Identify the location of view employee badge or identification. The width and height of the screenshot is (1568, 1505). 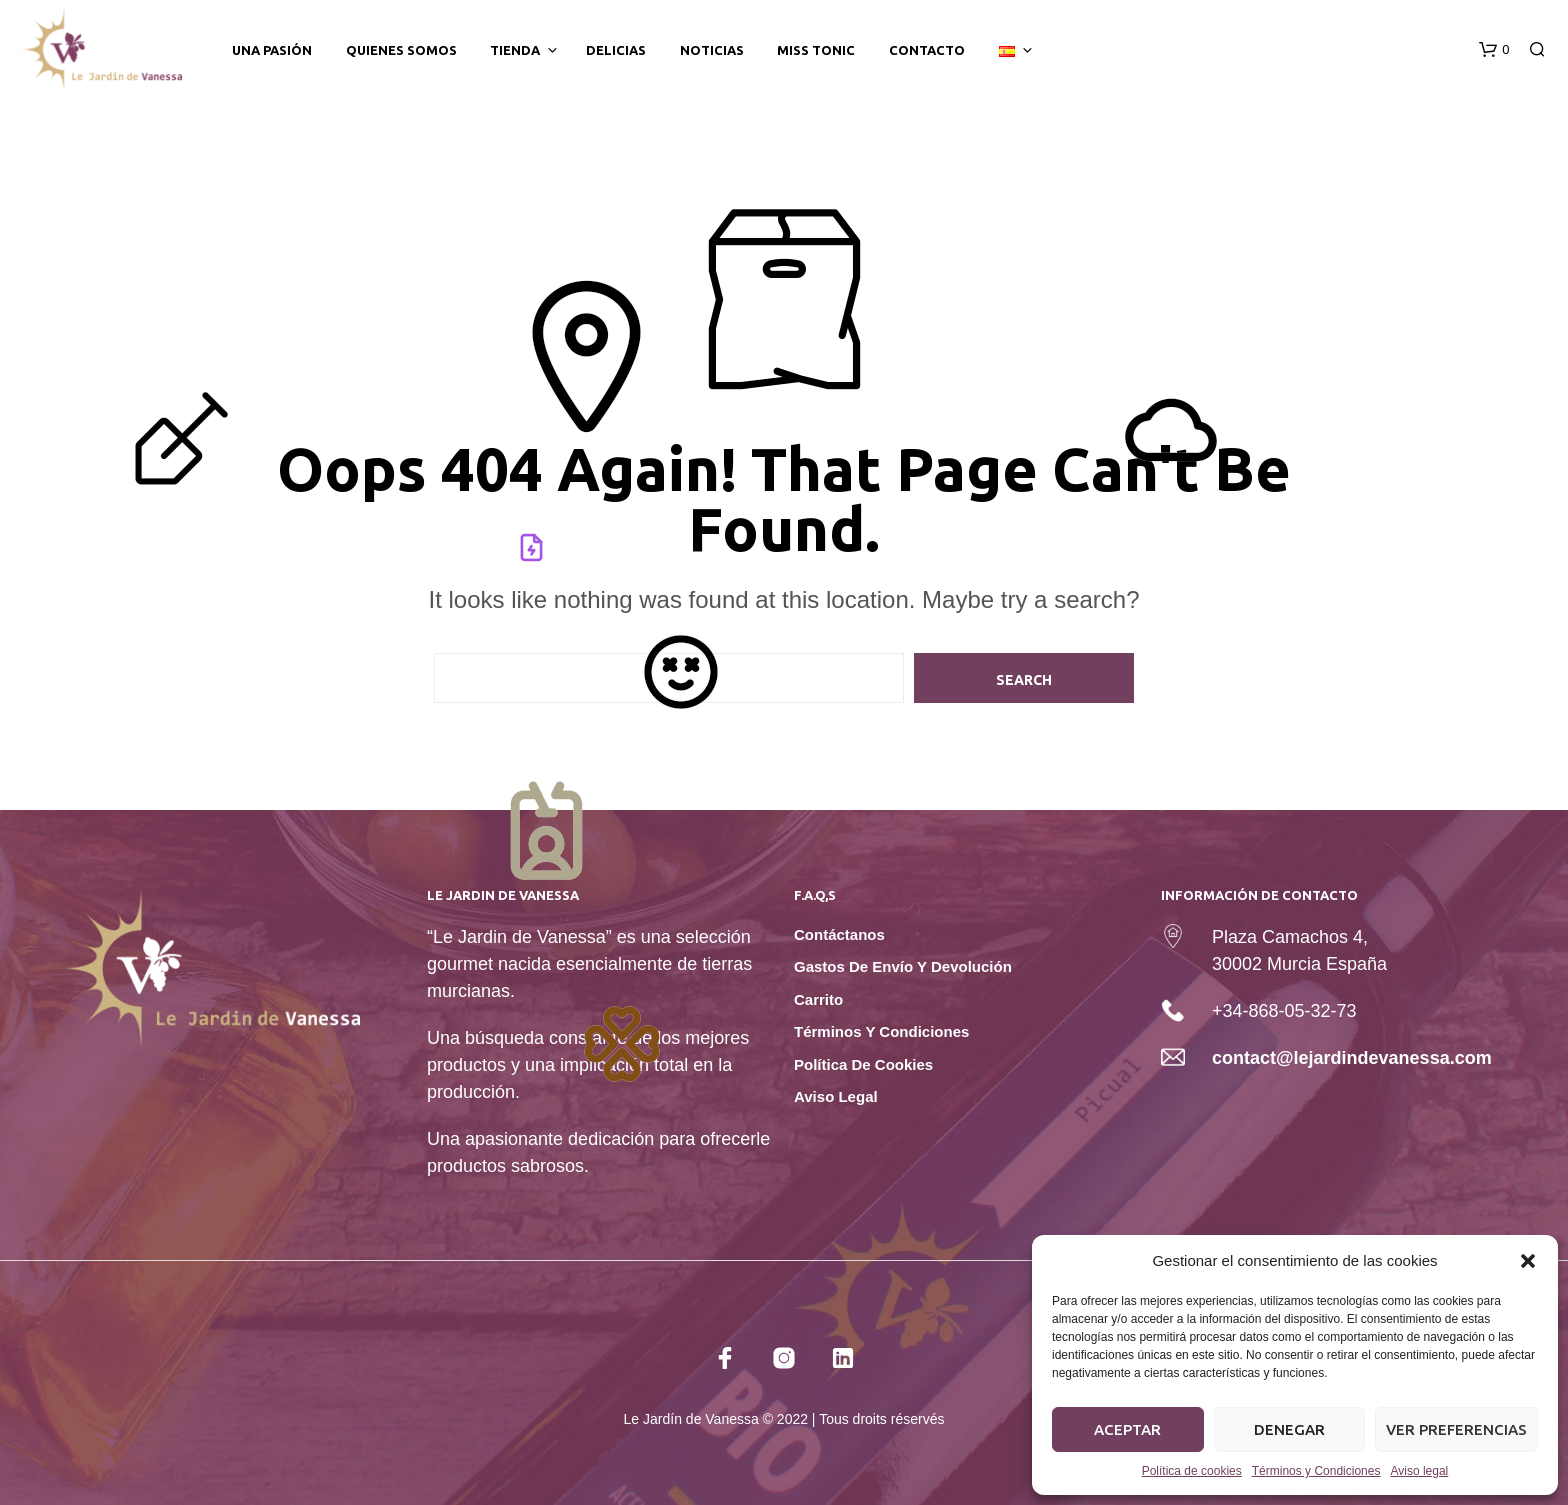
(546, 830).